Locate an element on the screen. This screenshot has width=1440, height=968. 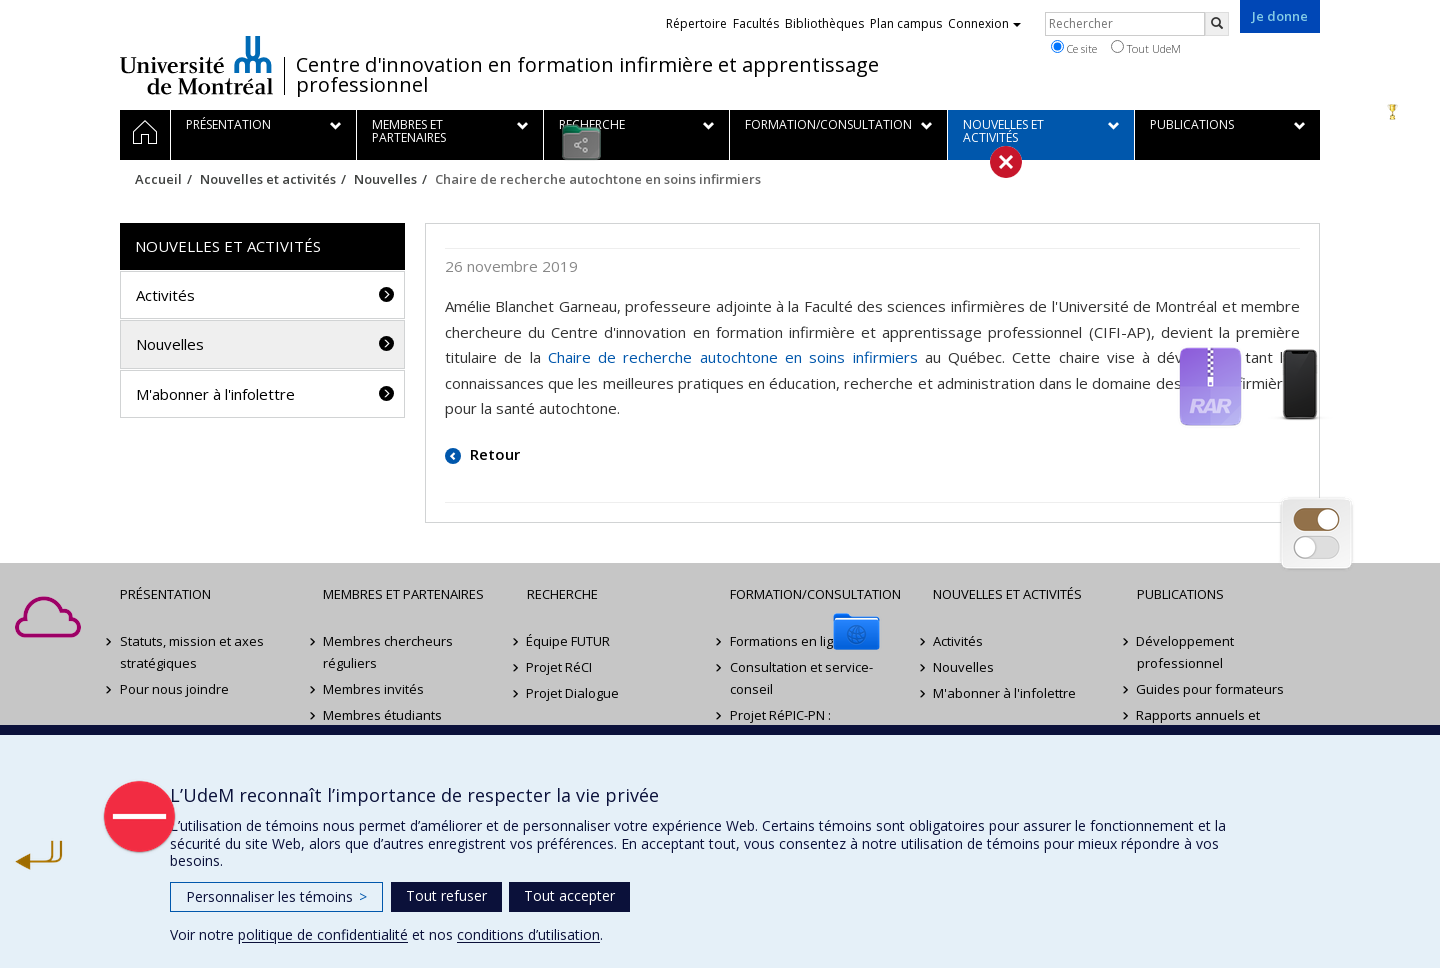
reply to all recipients in an email thread is located at coordinates (38, 855).